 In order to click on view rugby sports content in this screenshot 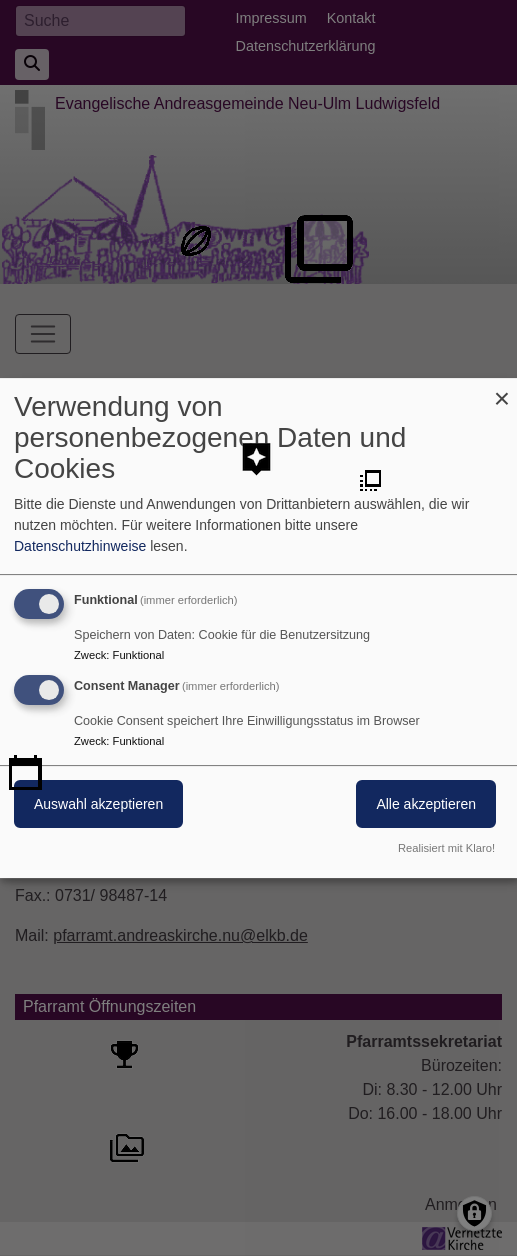, I will do `click(196, 241)`.